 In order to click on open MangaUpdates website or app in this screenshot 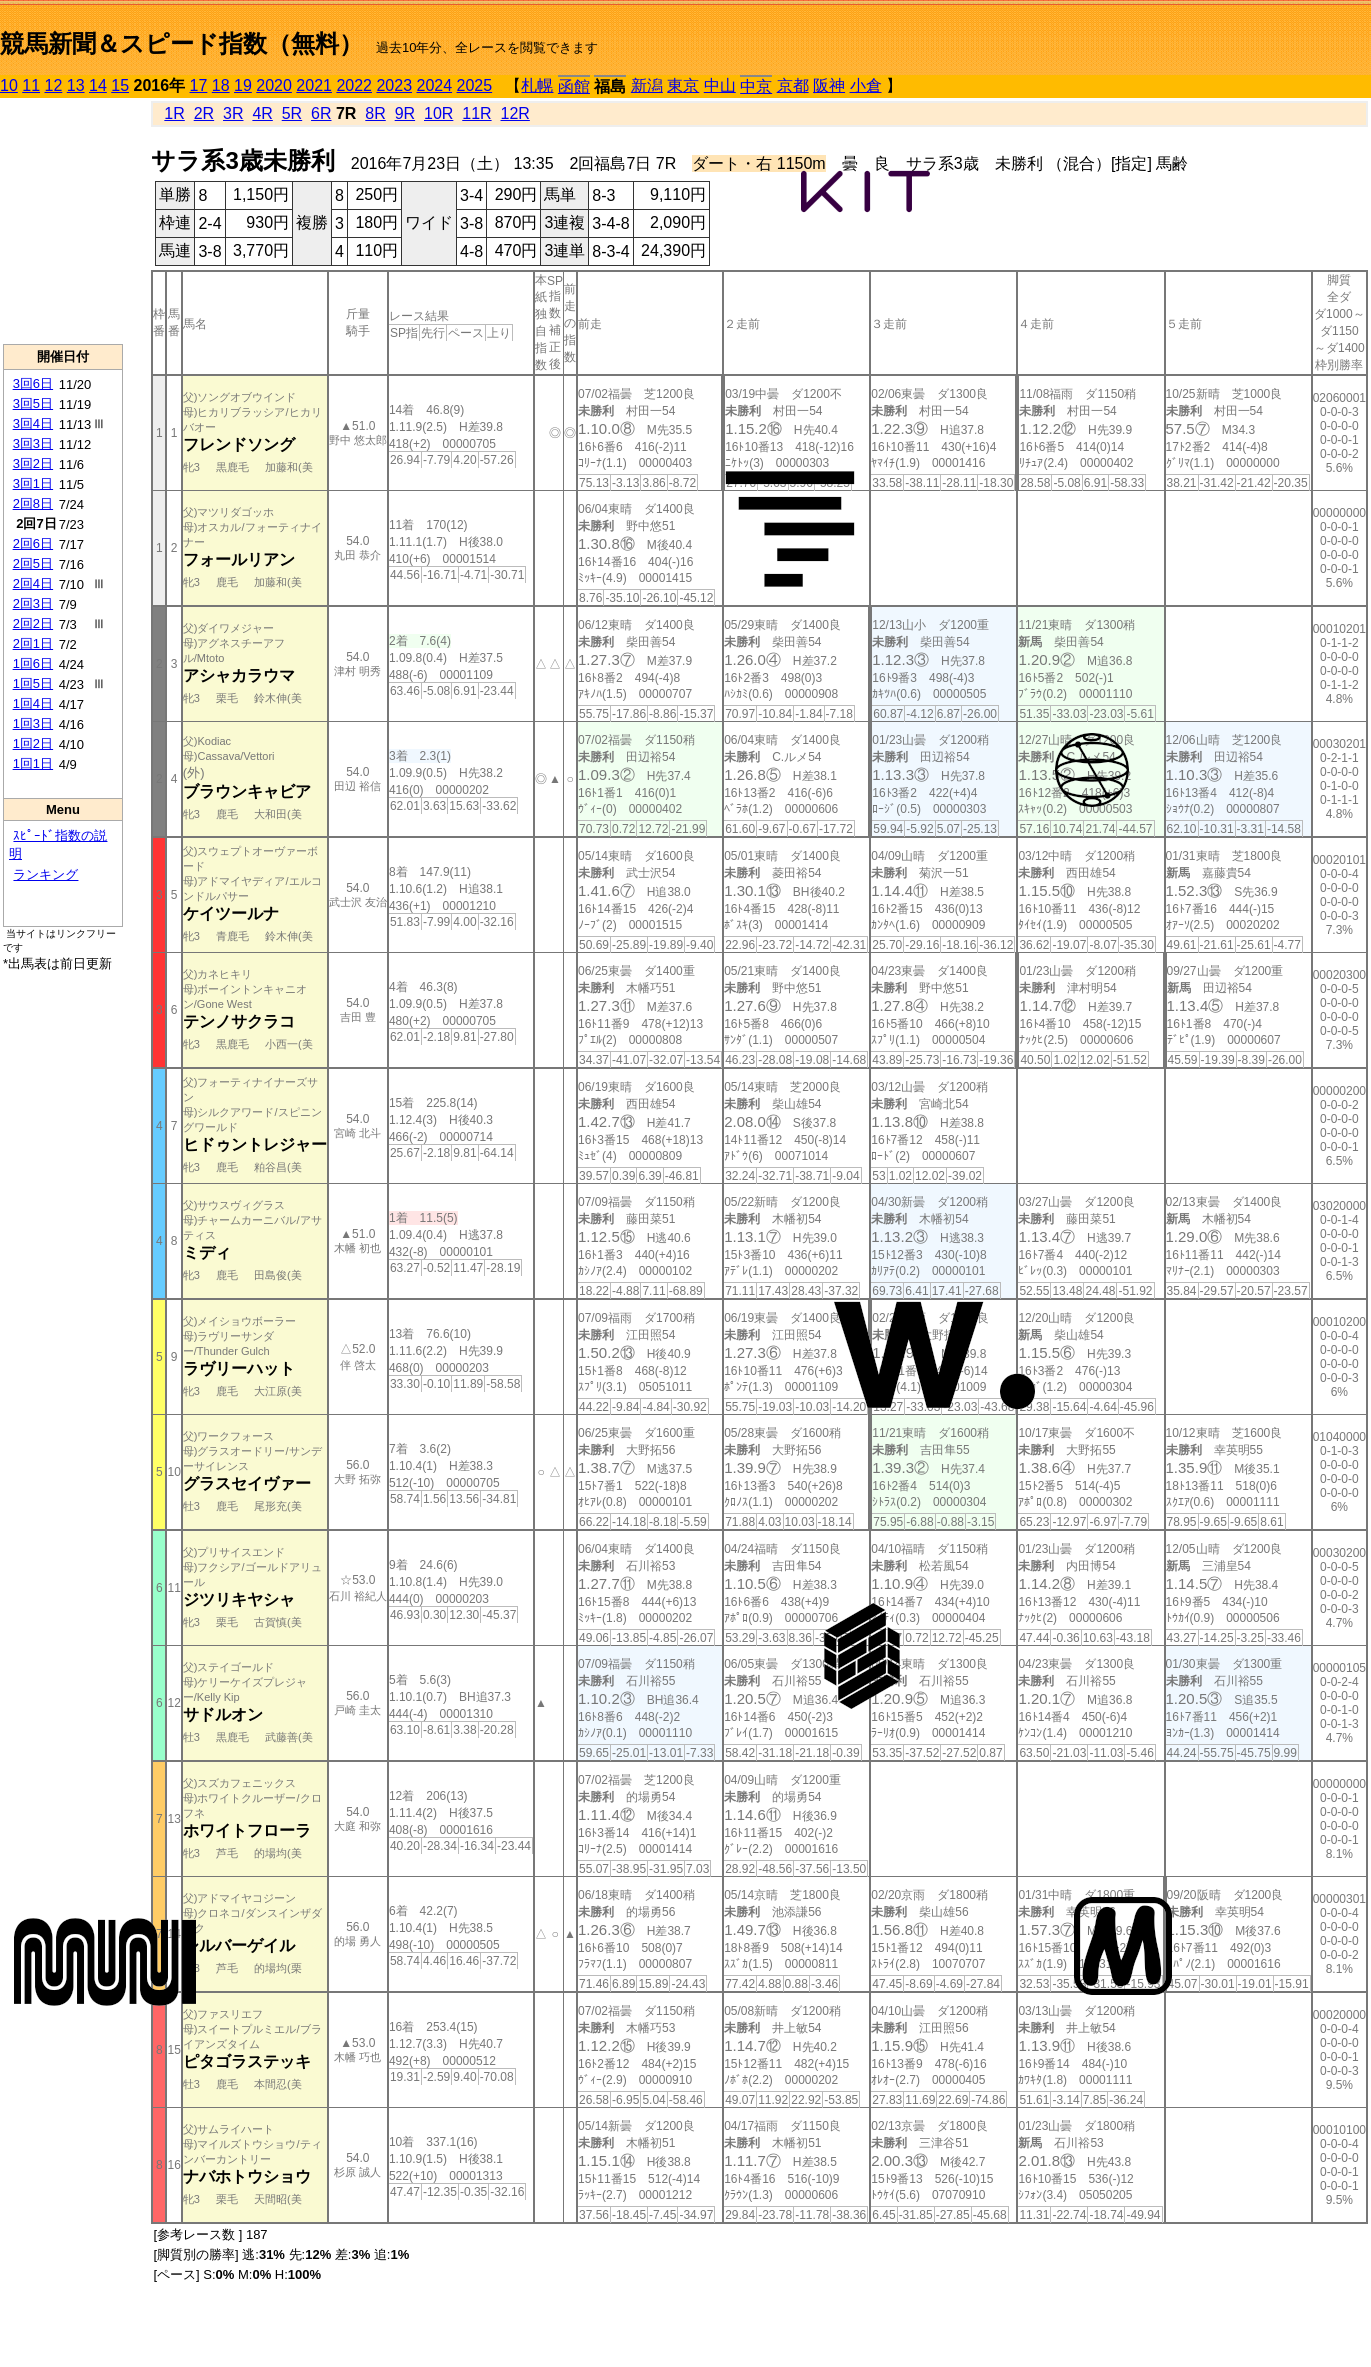, I will do `click(1123, 1946)`.